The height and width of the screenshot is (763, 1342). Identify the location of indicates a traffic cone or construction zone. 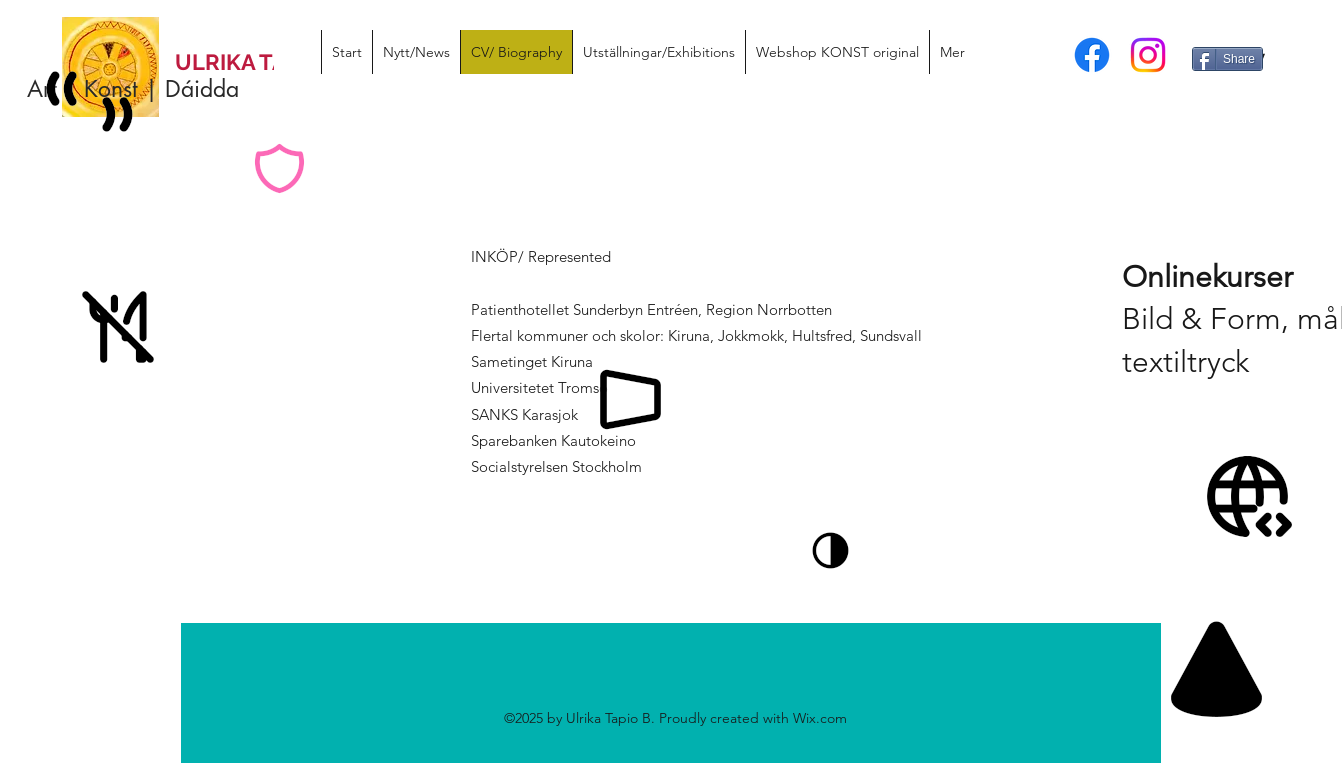
(1216, 671).